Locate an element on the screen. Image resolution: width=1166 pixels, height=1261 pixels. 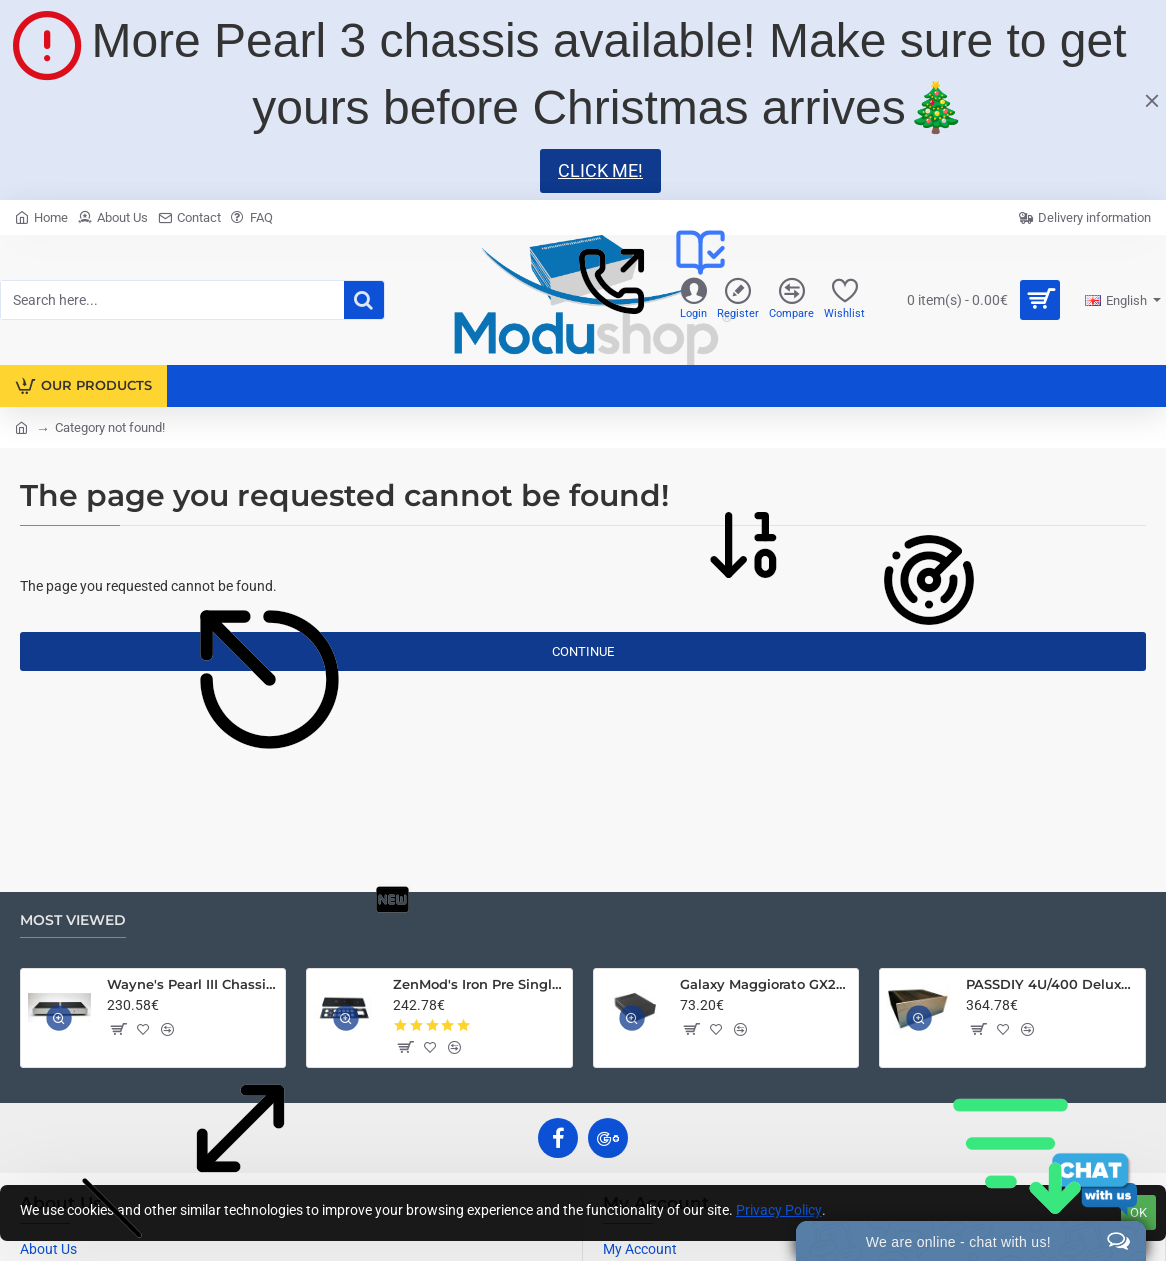
scan for nearby devices or signals is located at coordinates (929, 580).